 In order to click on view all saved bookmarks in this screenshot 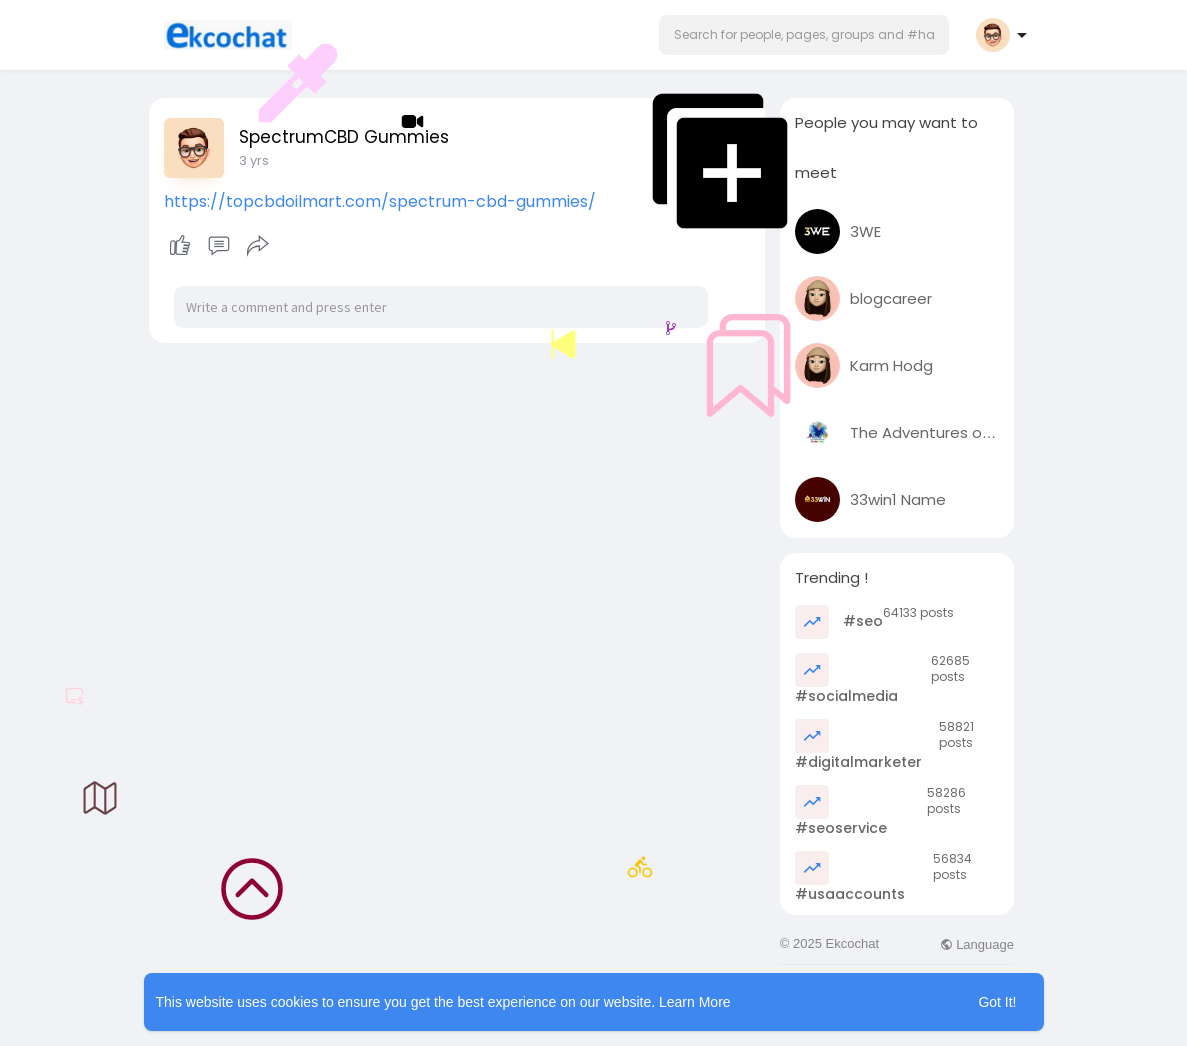, I will do `click(748, 365)`.